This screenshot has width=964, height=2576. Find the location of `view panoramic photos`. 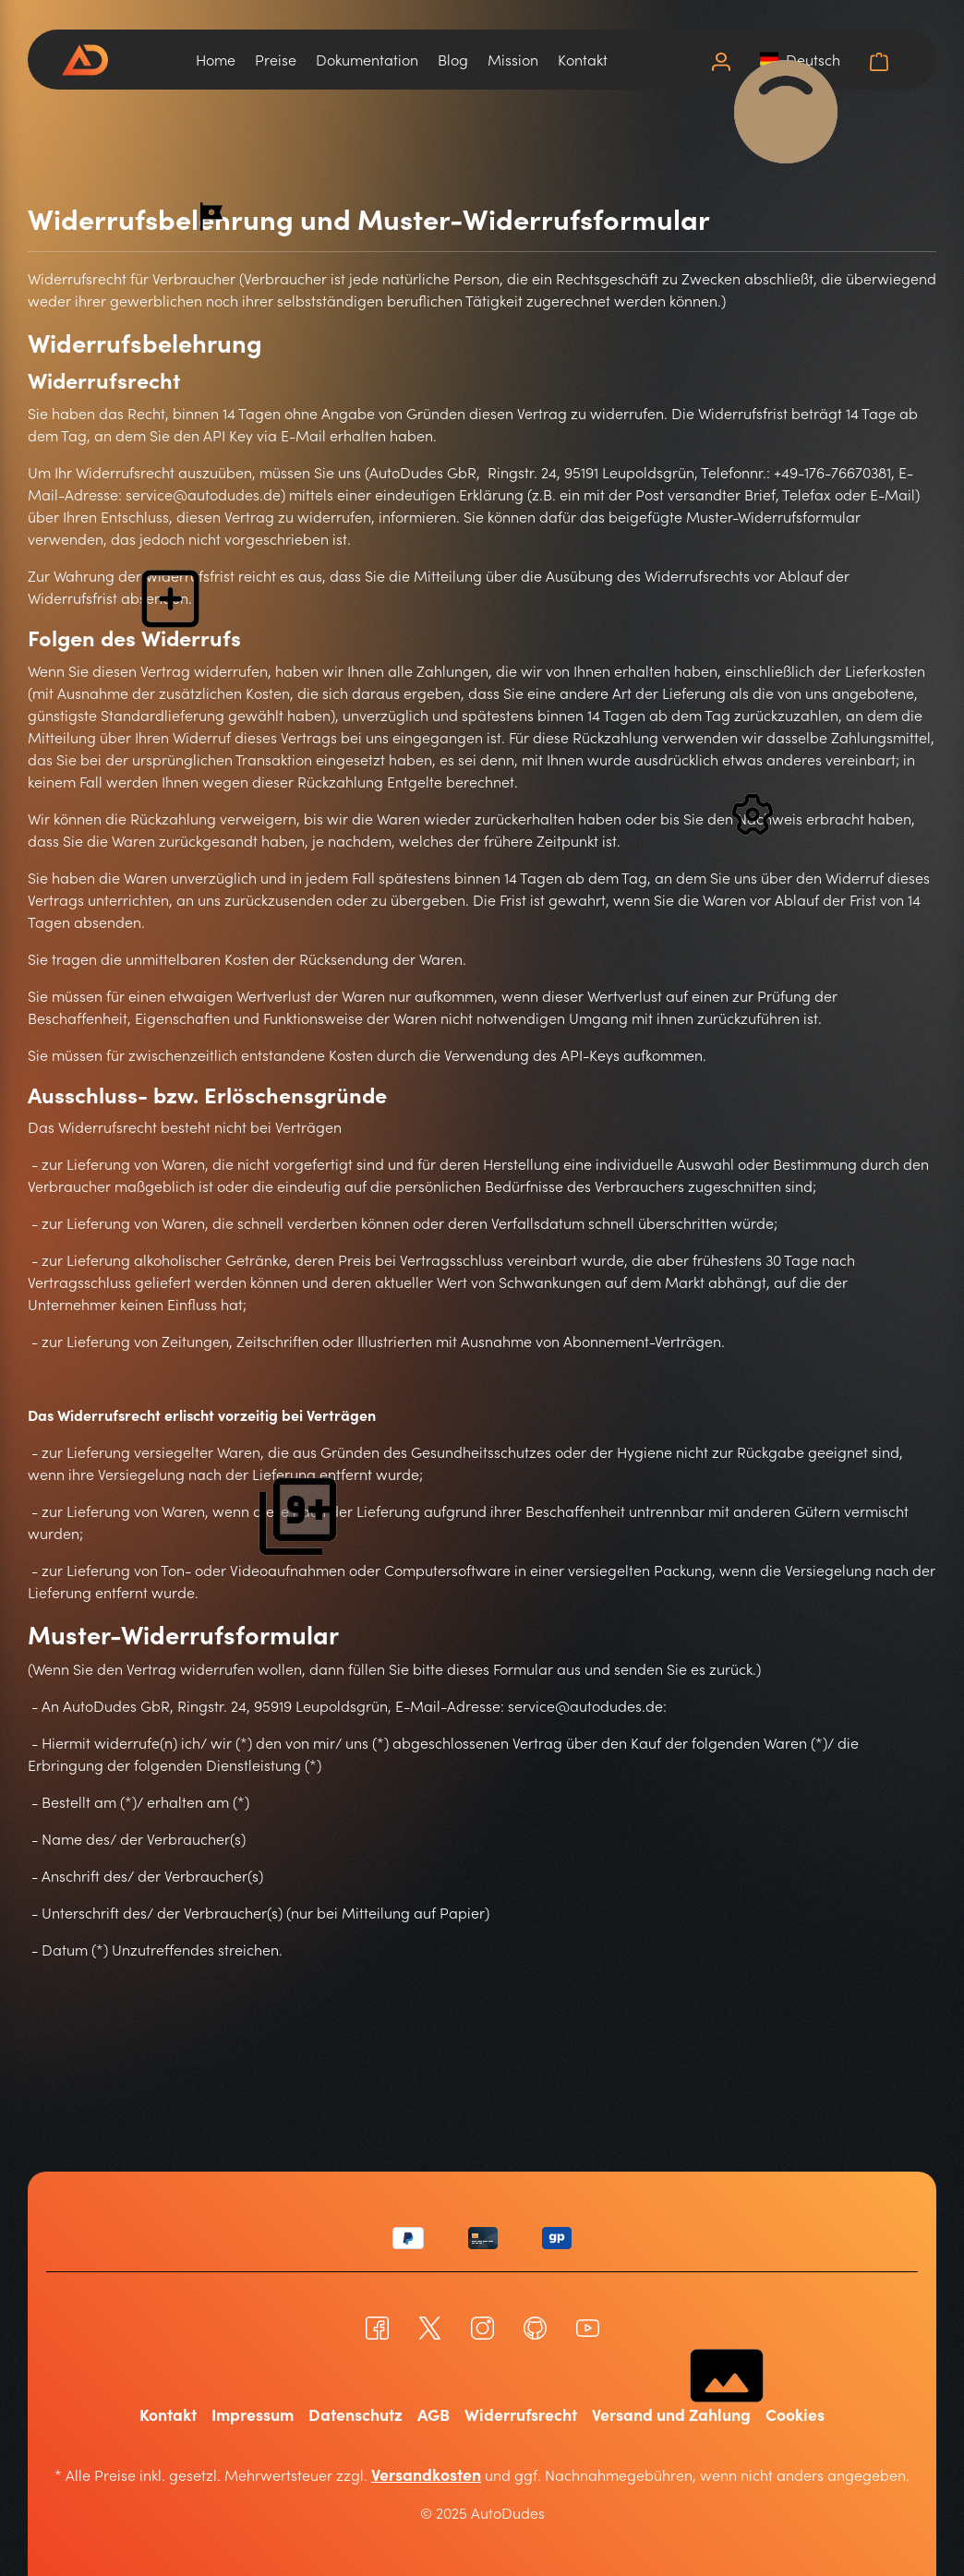

view panoramic photos is located at coordinates (727, 2376).